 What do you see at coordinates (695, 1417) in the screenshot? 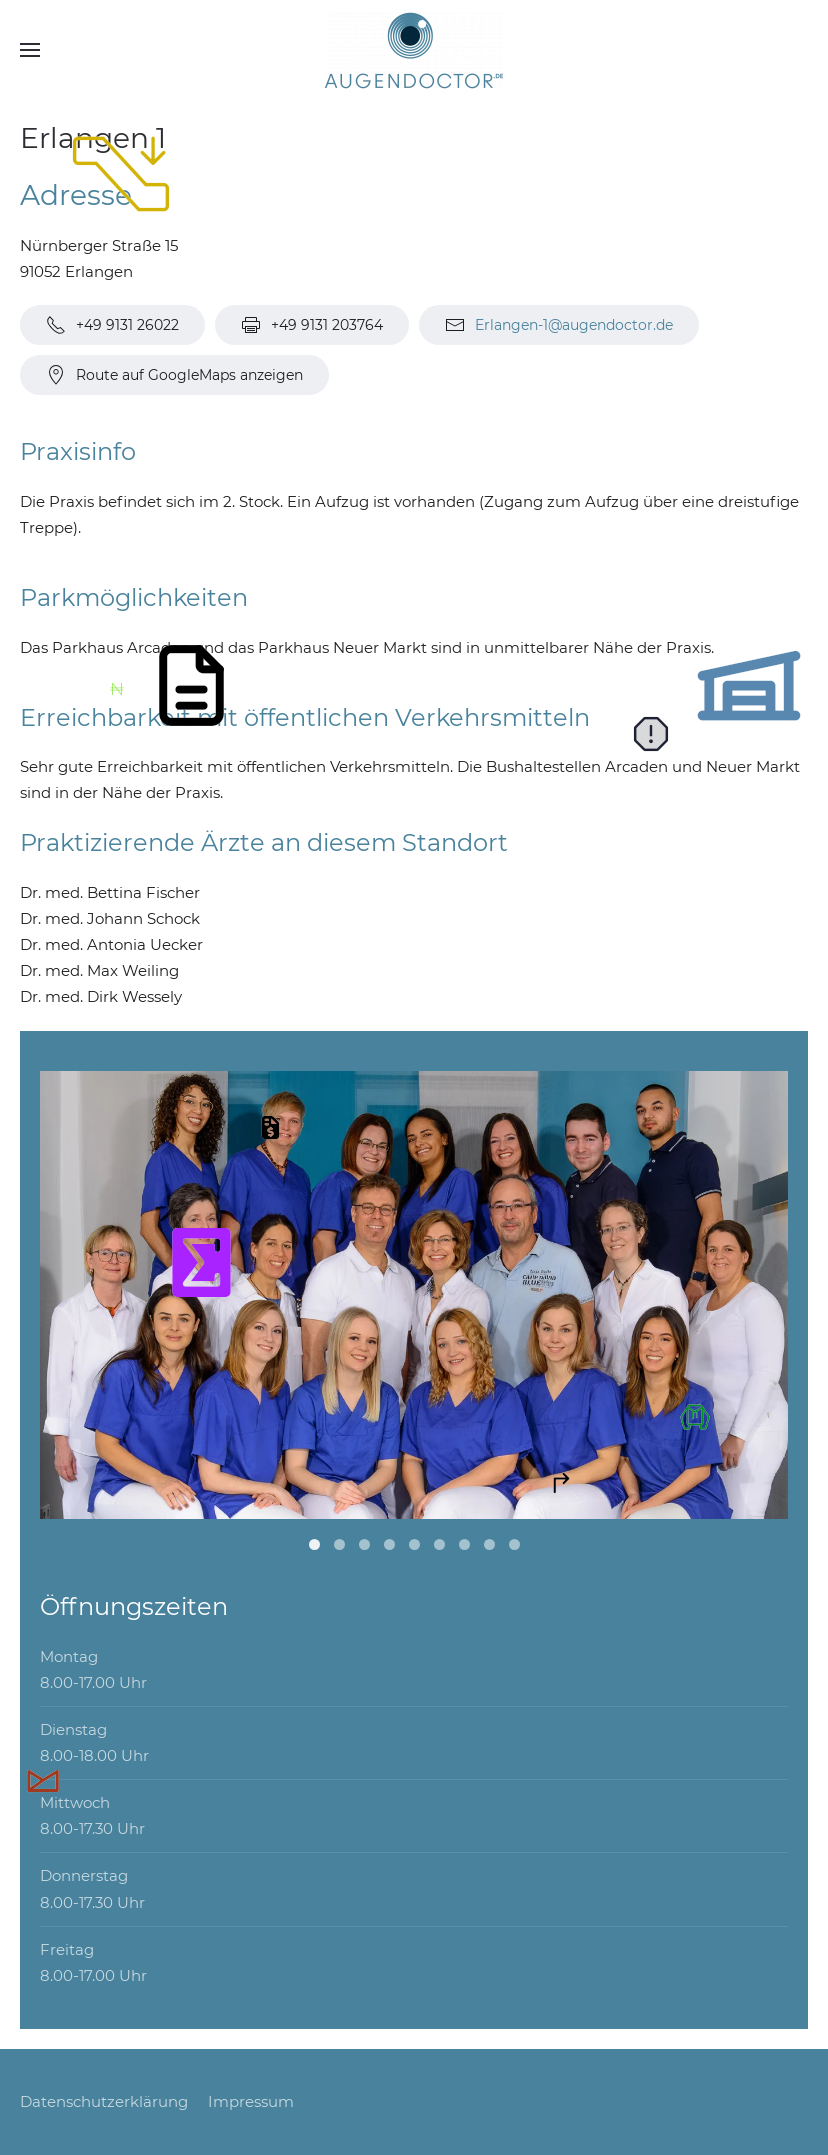
I see `browse hoodies or sweatshirts` at bounding box center [695, 1417].